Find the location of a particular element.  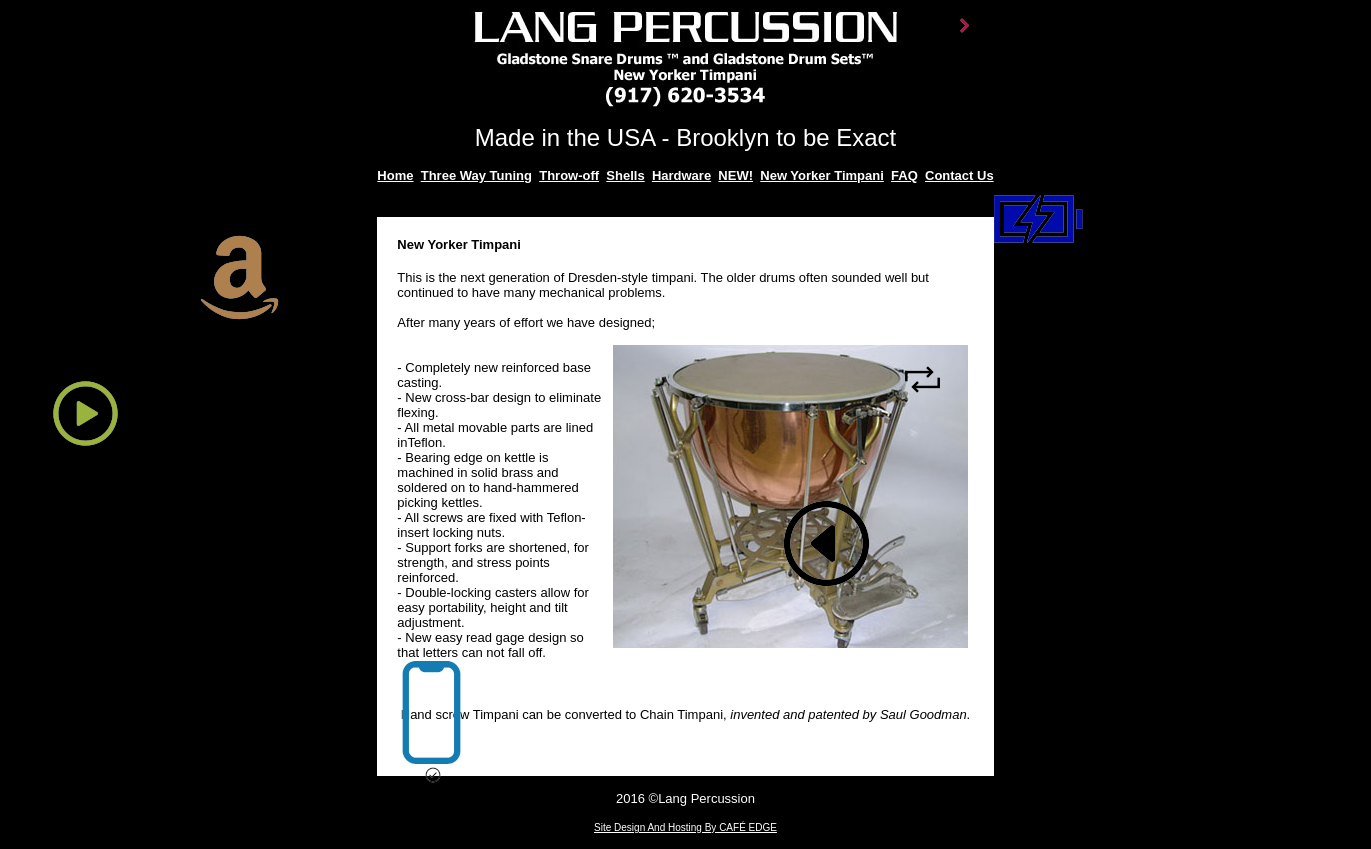

go back to the previous screen is located at coordinates (826, 543).